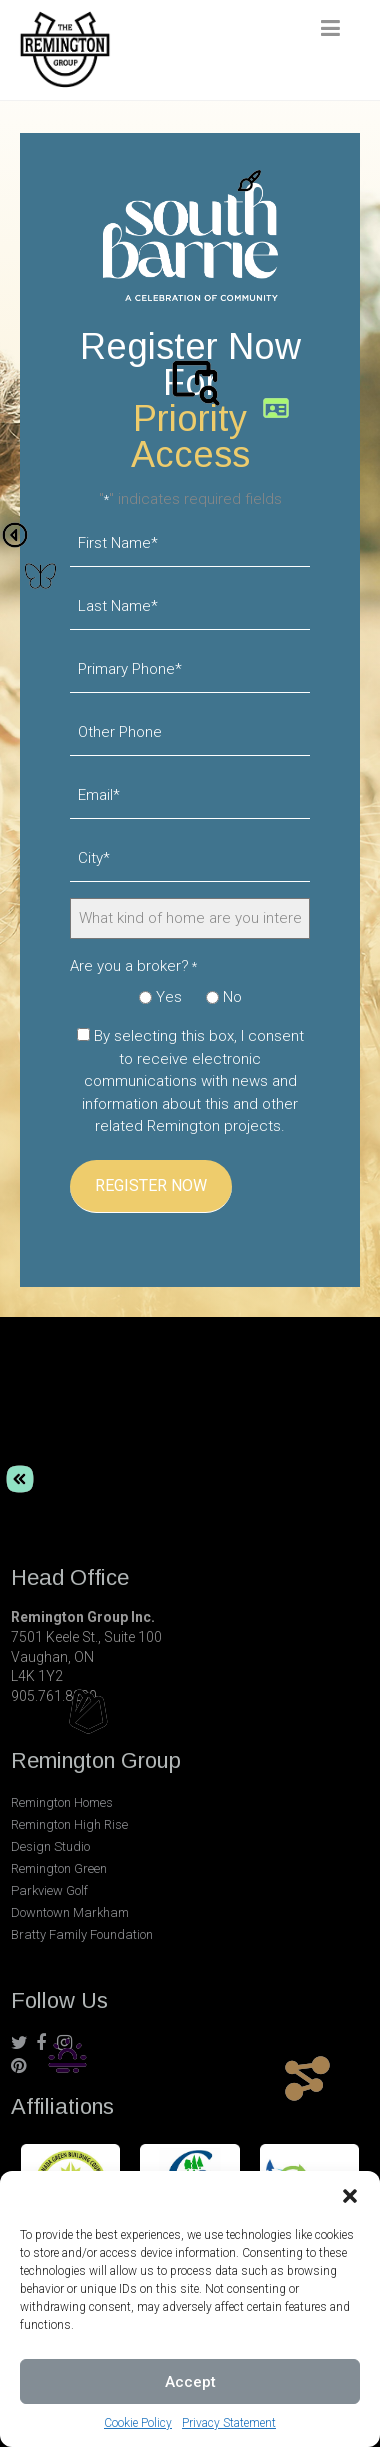  I want to click on go back to the previous screen, so click(15, 535).